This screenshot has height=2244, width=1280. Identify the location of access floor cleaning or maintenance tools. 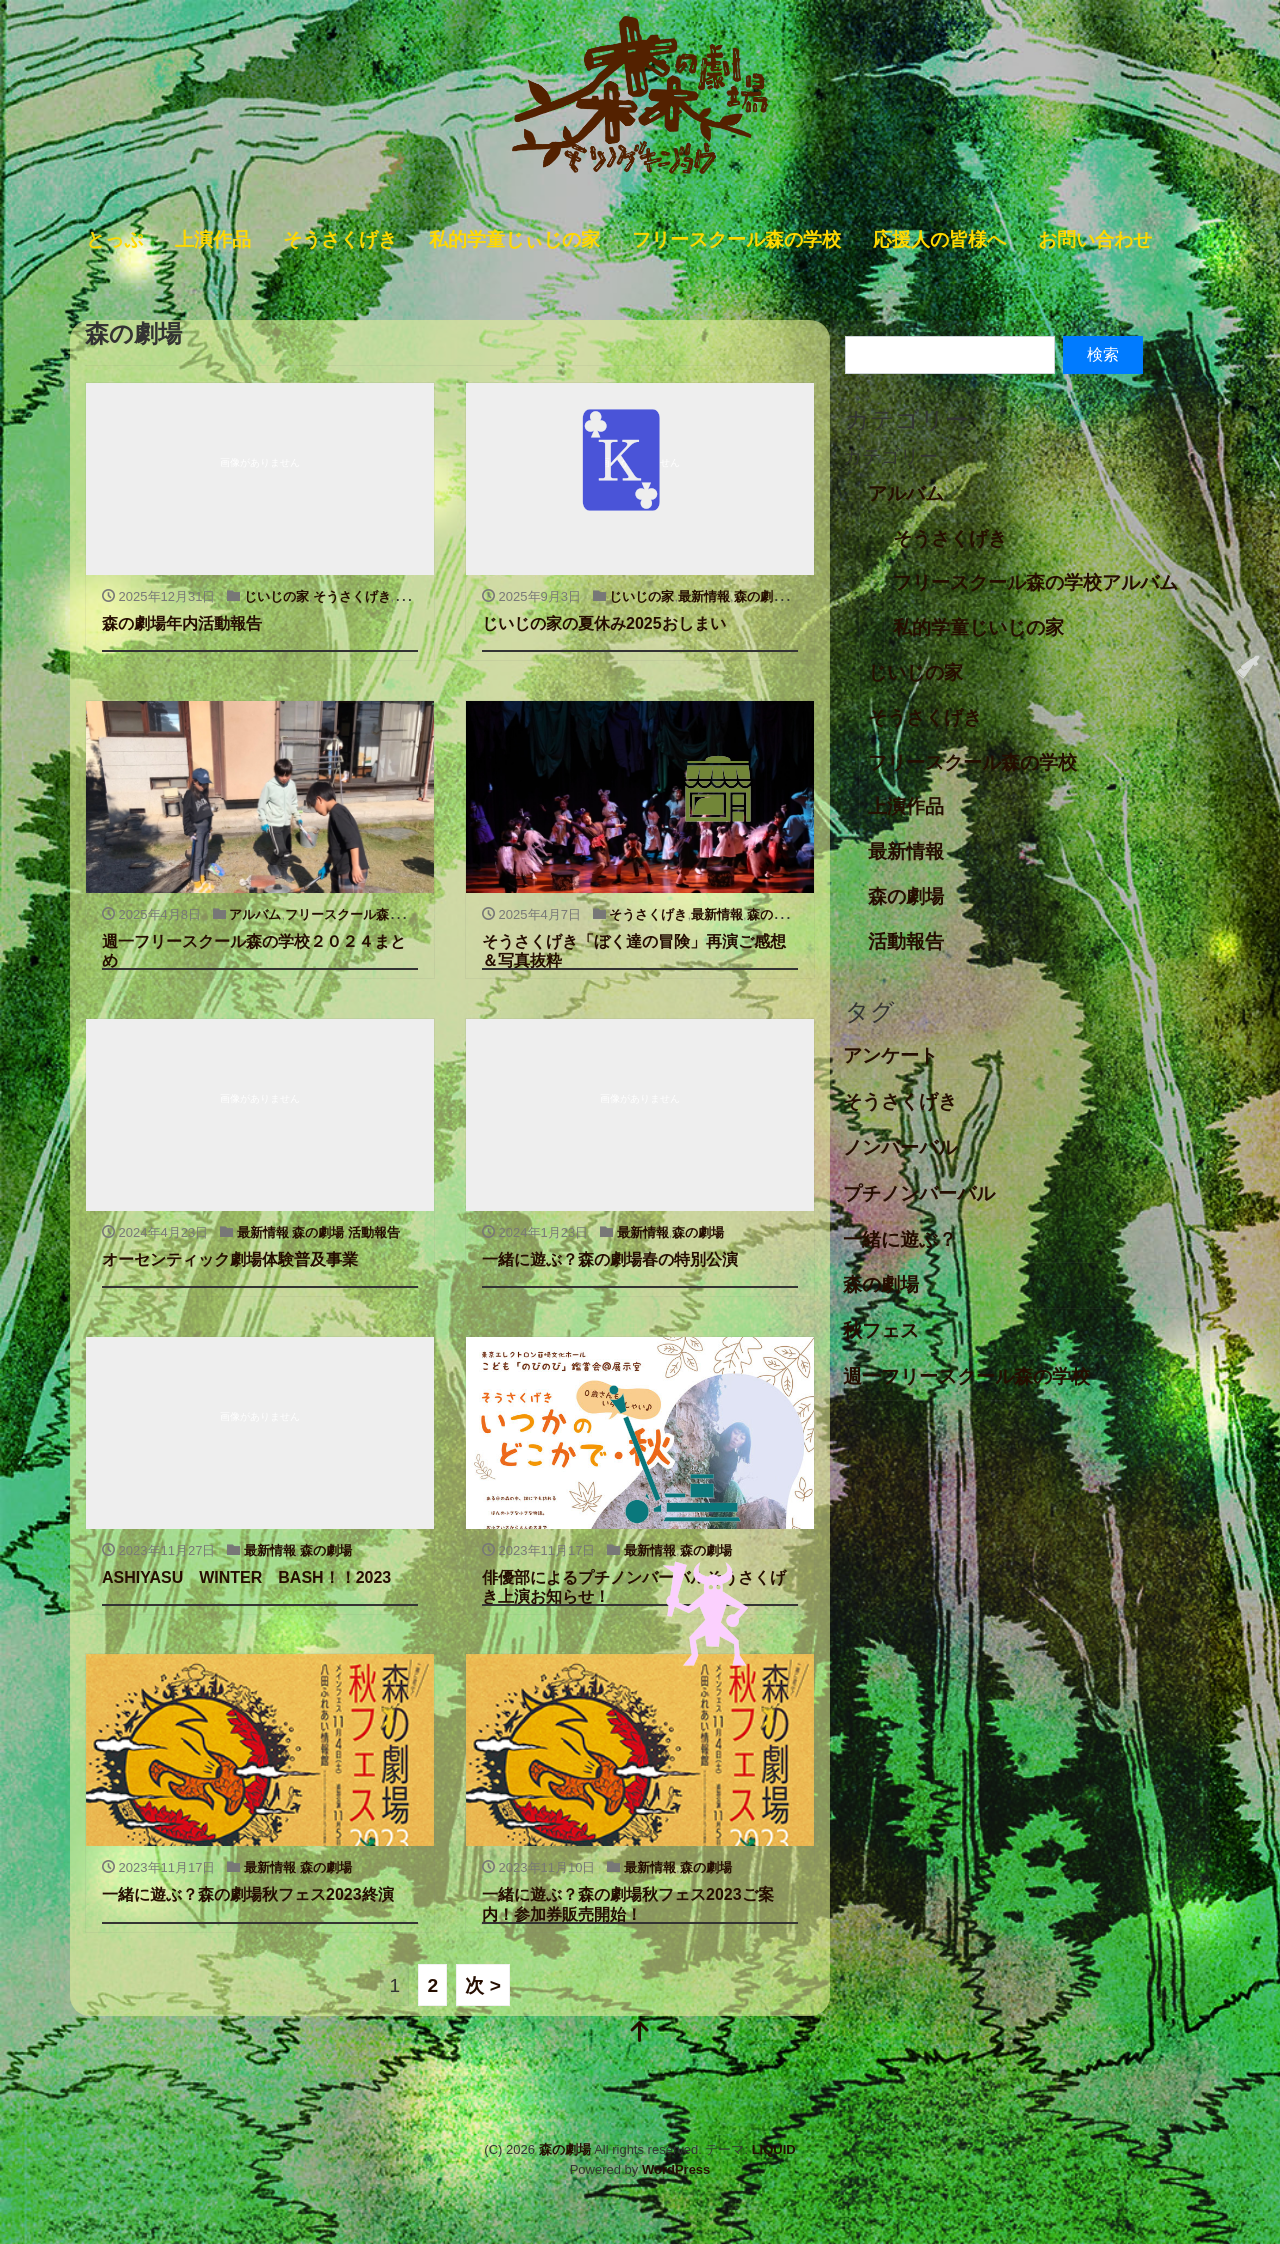
(678, 1452).